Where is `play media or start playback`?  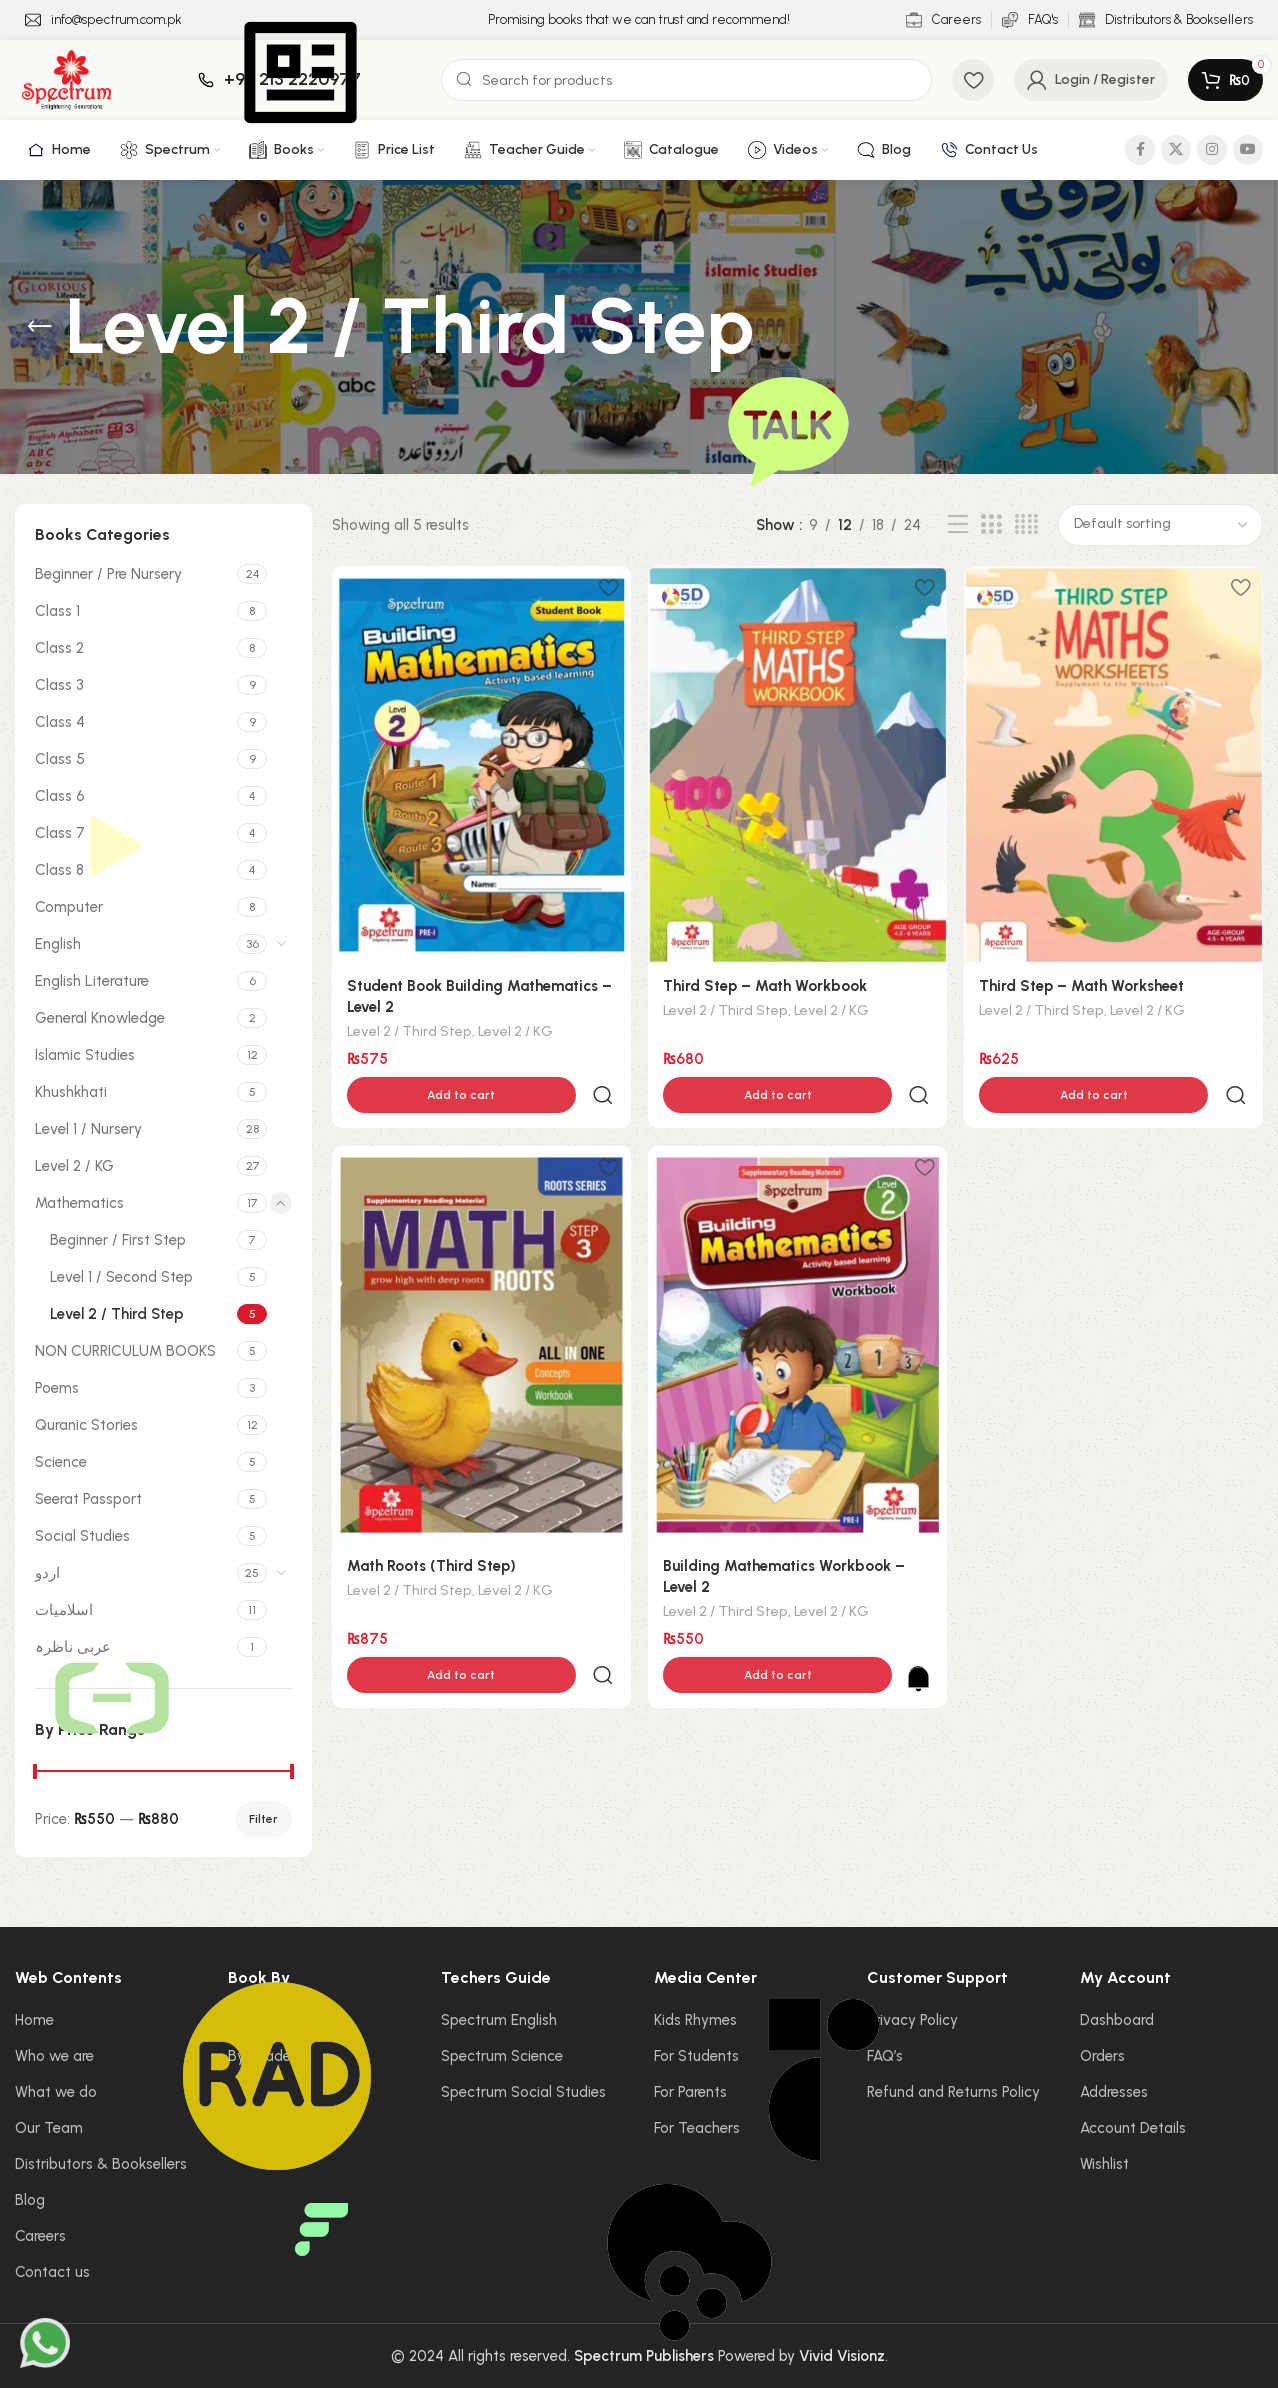
play media or start playback is located at coordinates (113, 846).